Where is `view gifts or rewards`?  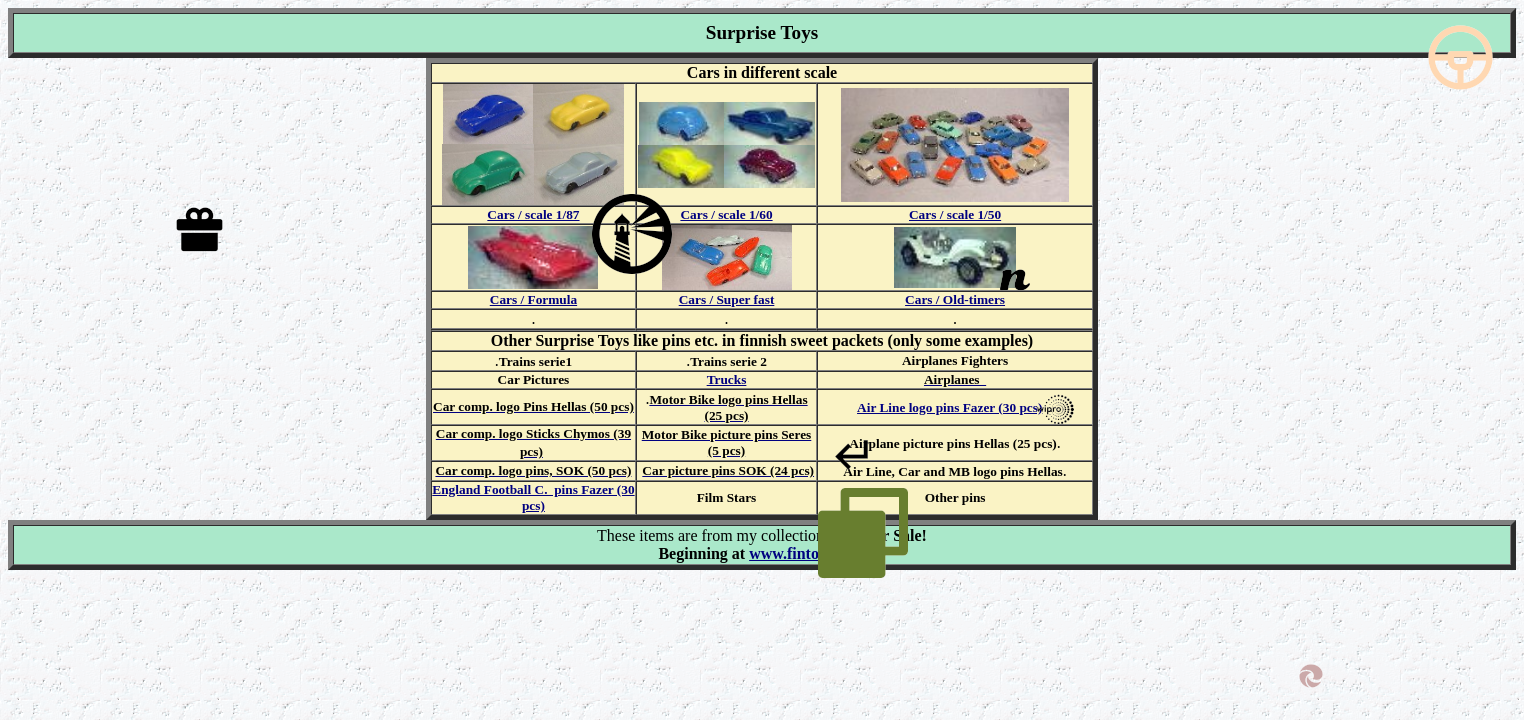
view gifts or rewards is located at coordinates (199, 230).